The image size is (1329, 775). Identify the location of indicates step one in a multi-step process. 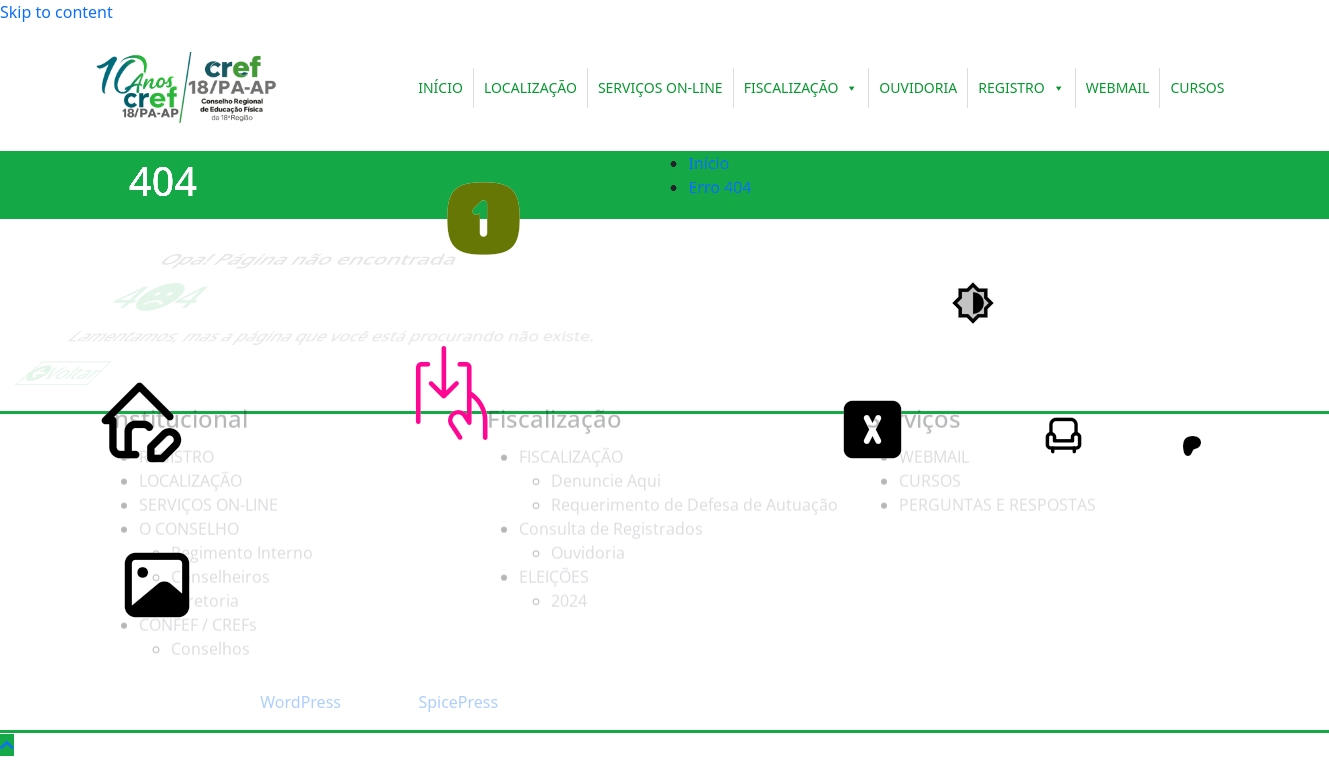
(483, 218).